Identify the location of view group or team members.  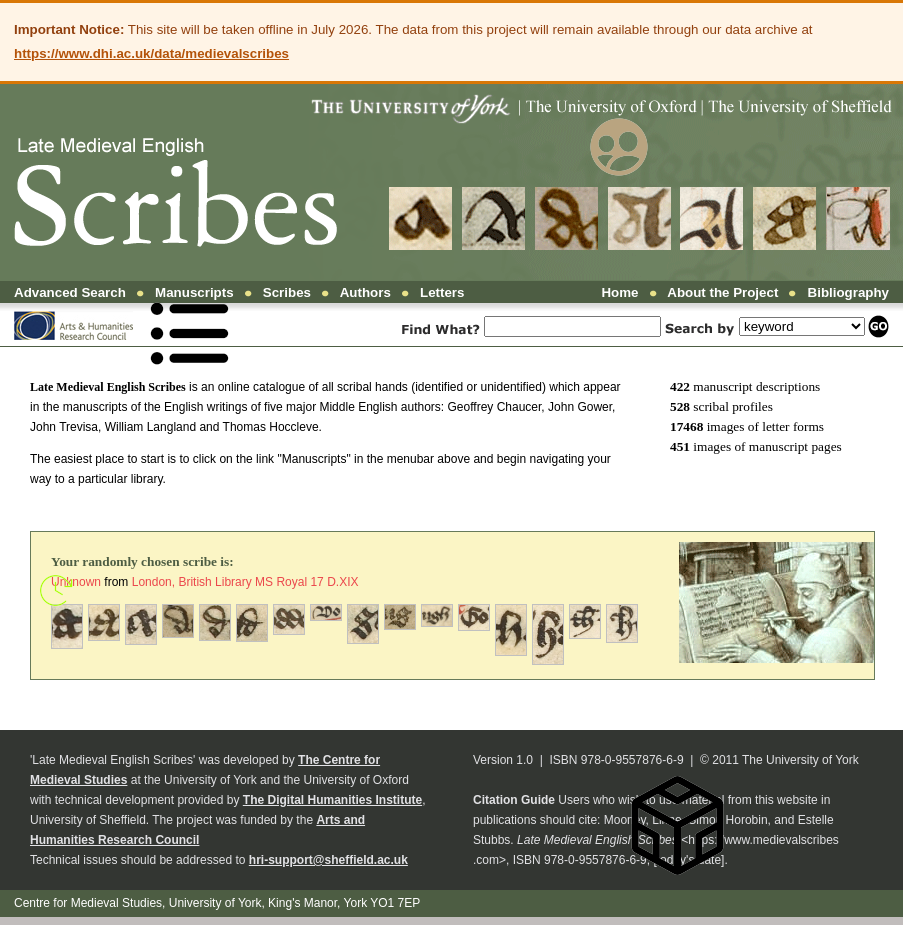
(619, 147).